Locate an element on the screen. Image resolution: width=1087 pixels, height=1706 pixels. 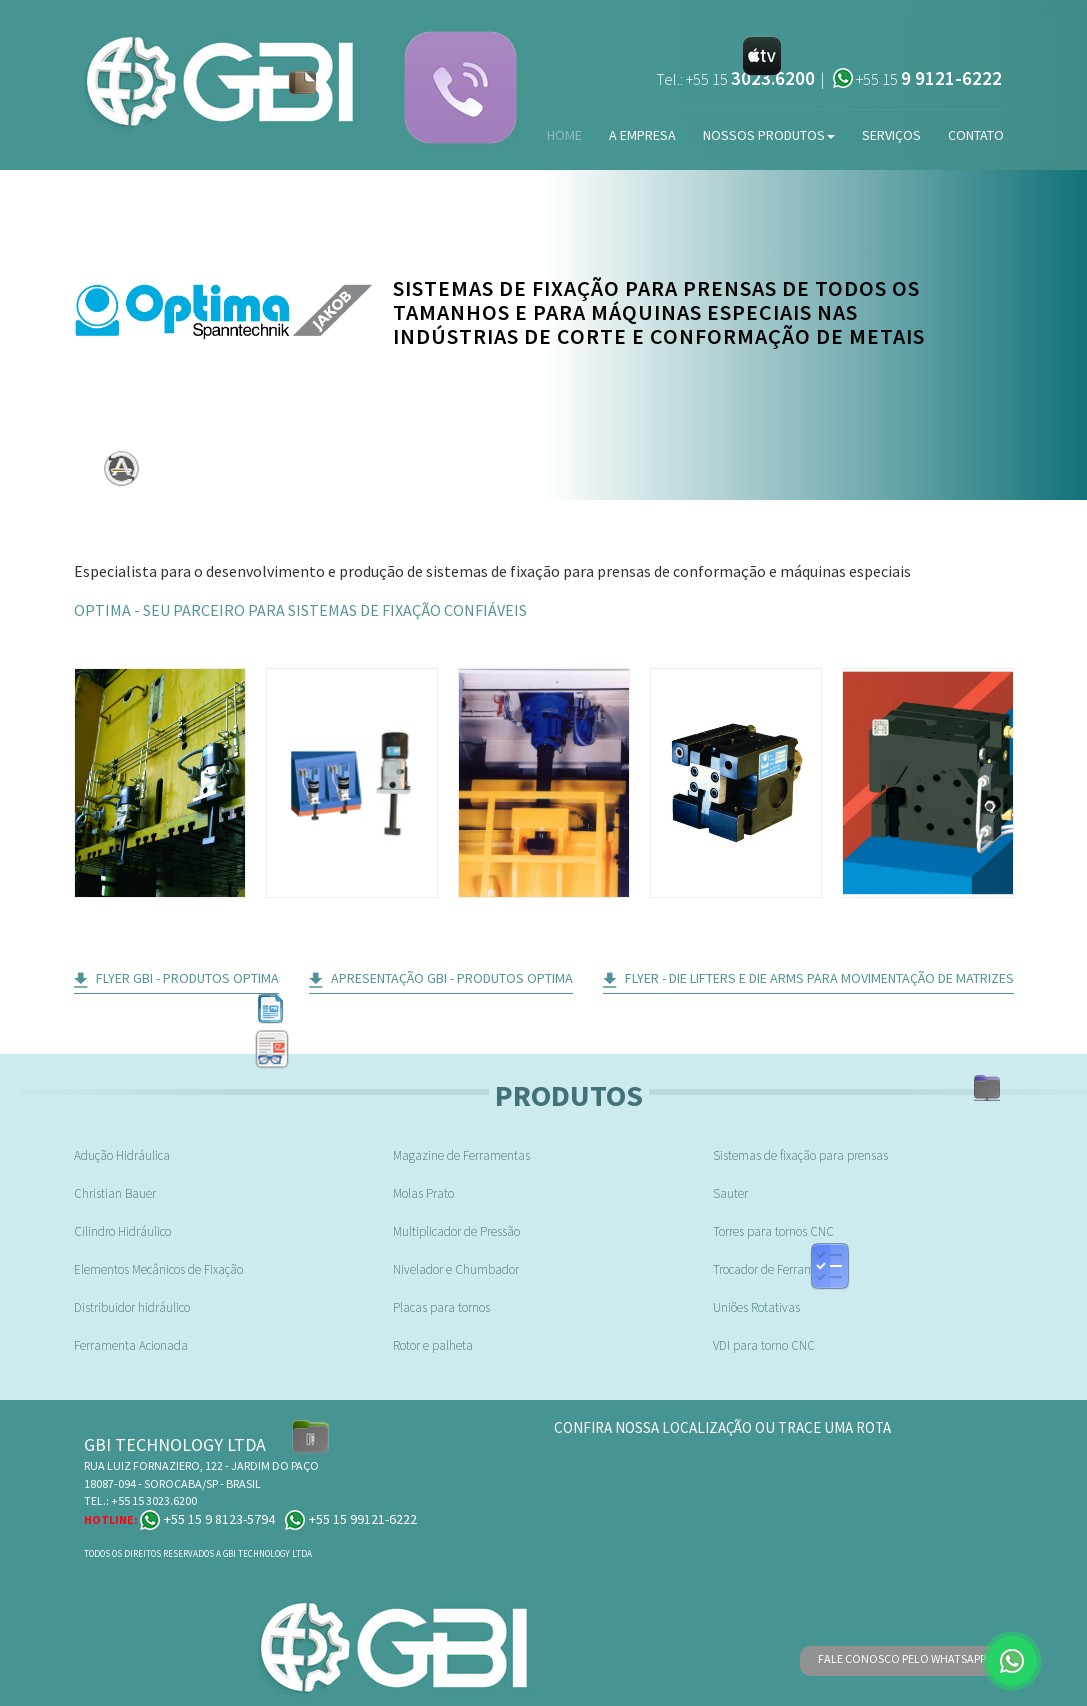
open the software update manager is located at coordinates (121, 468).